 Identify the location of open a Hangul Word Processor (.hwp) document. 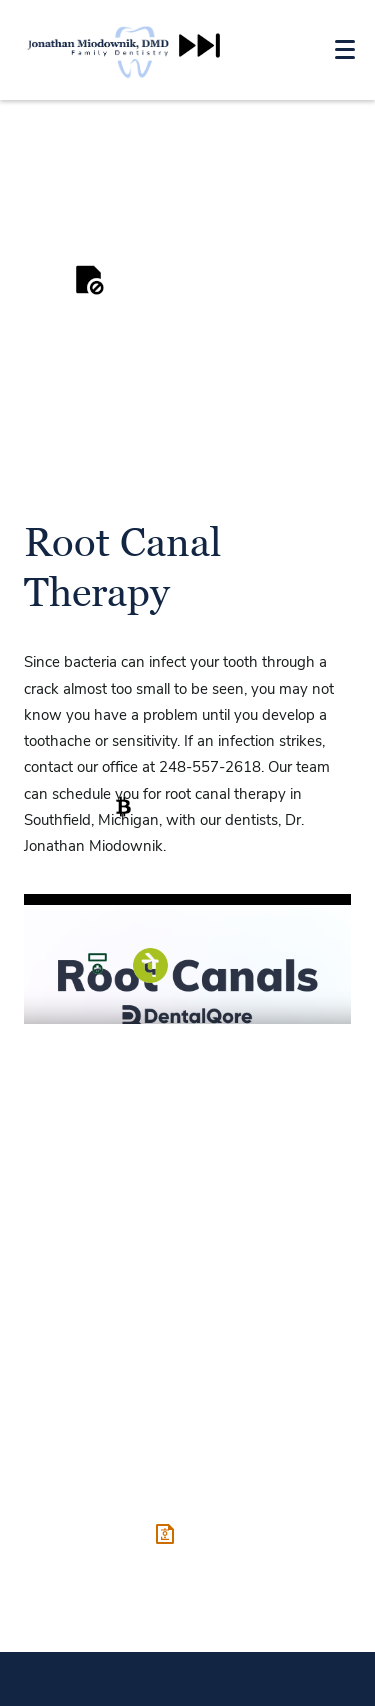
(165, 1534).